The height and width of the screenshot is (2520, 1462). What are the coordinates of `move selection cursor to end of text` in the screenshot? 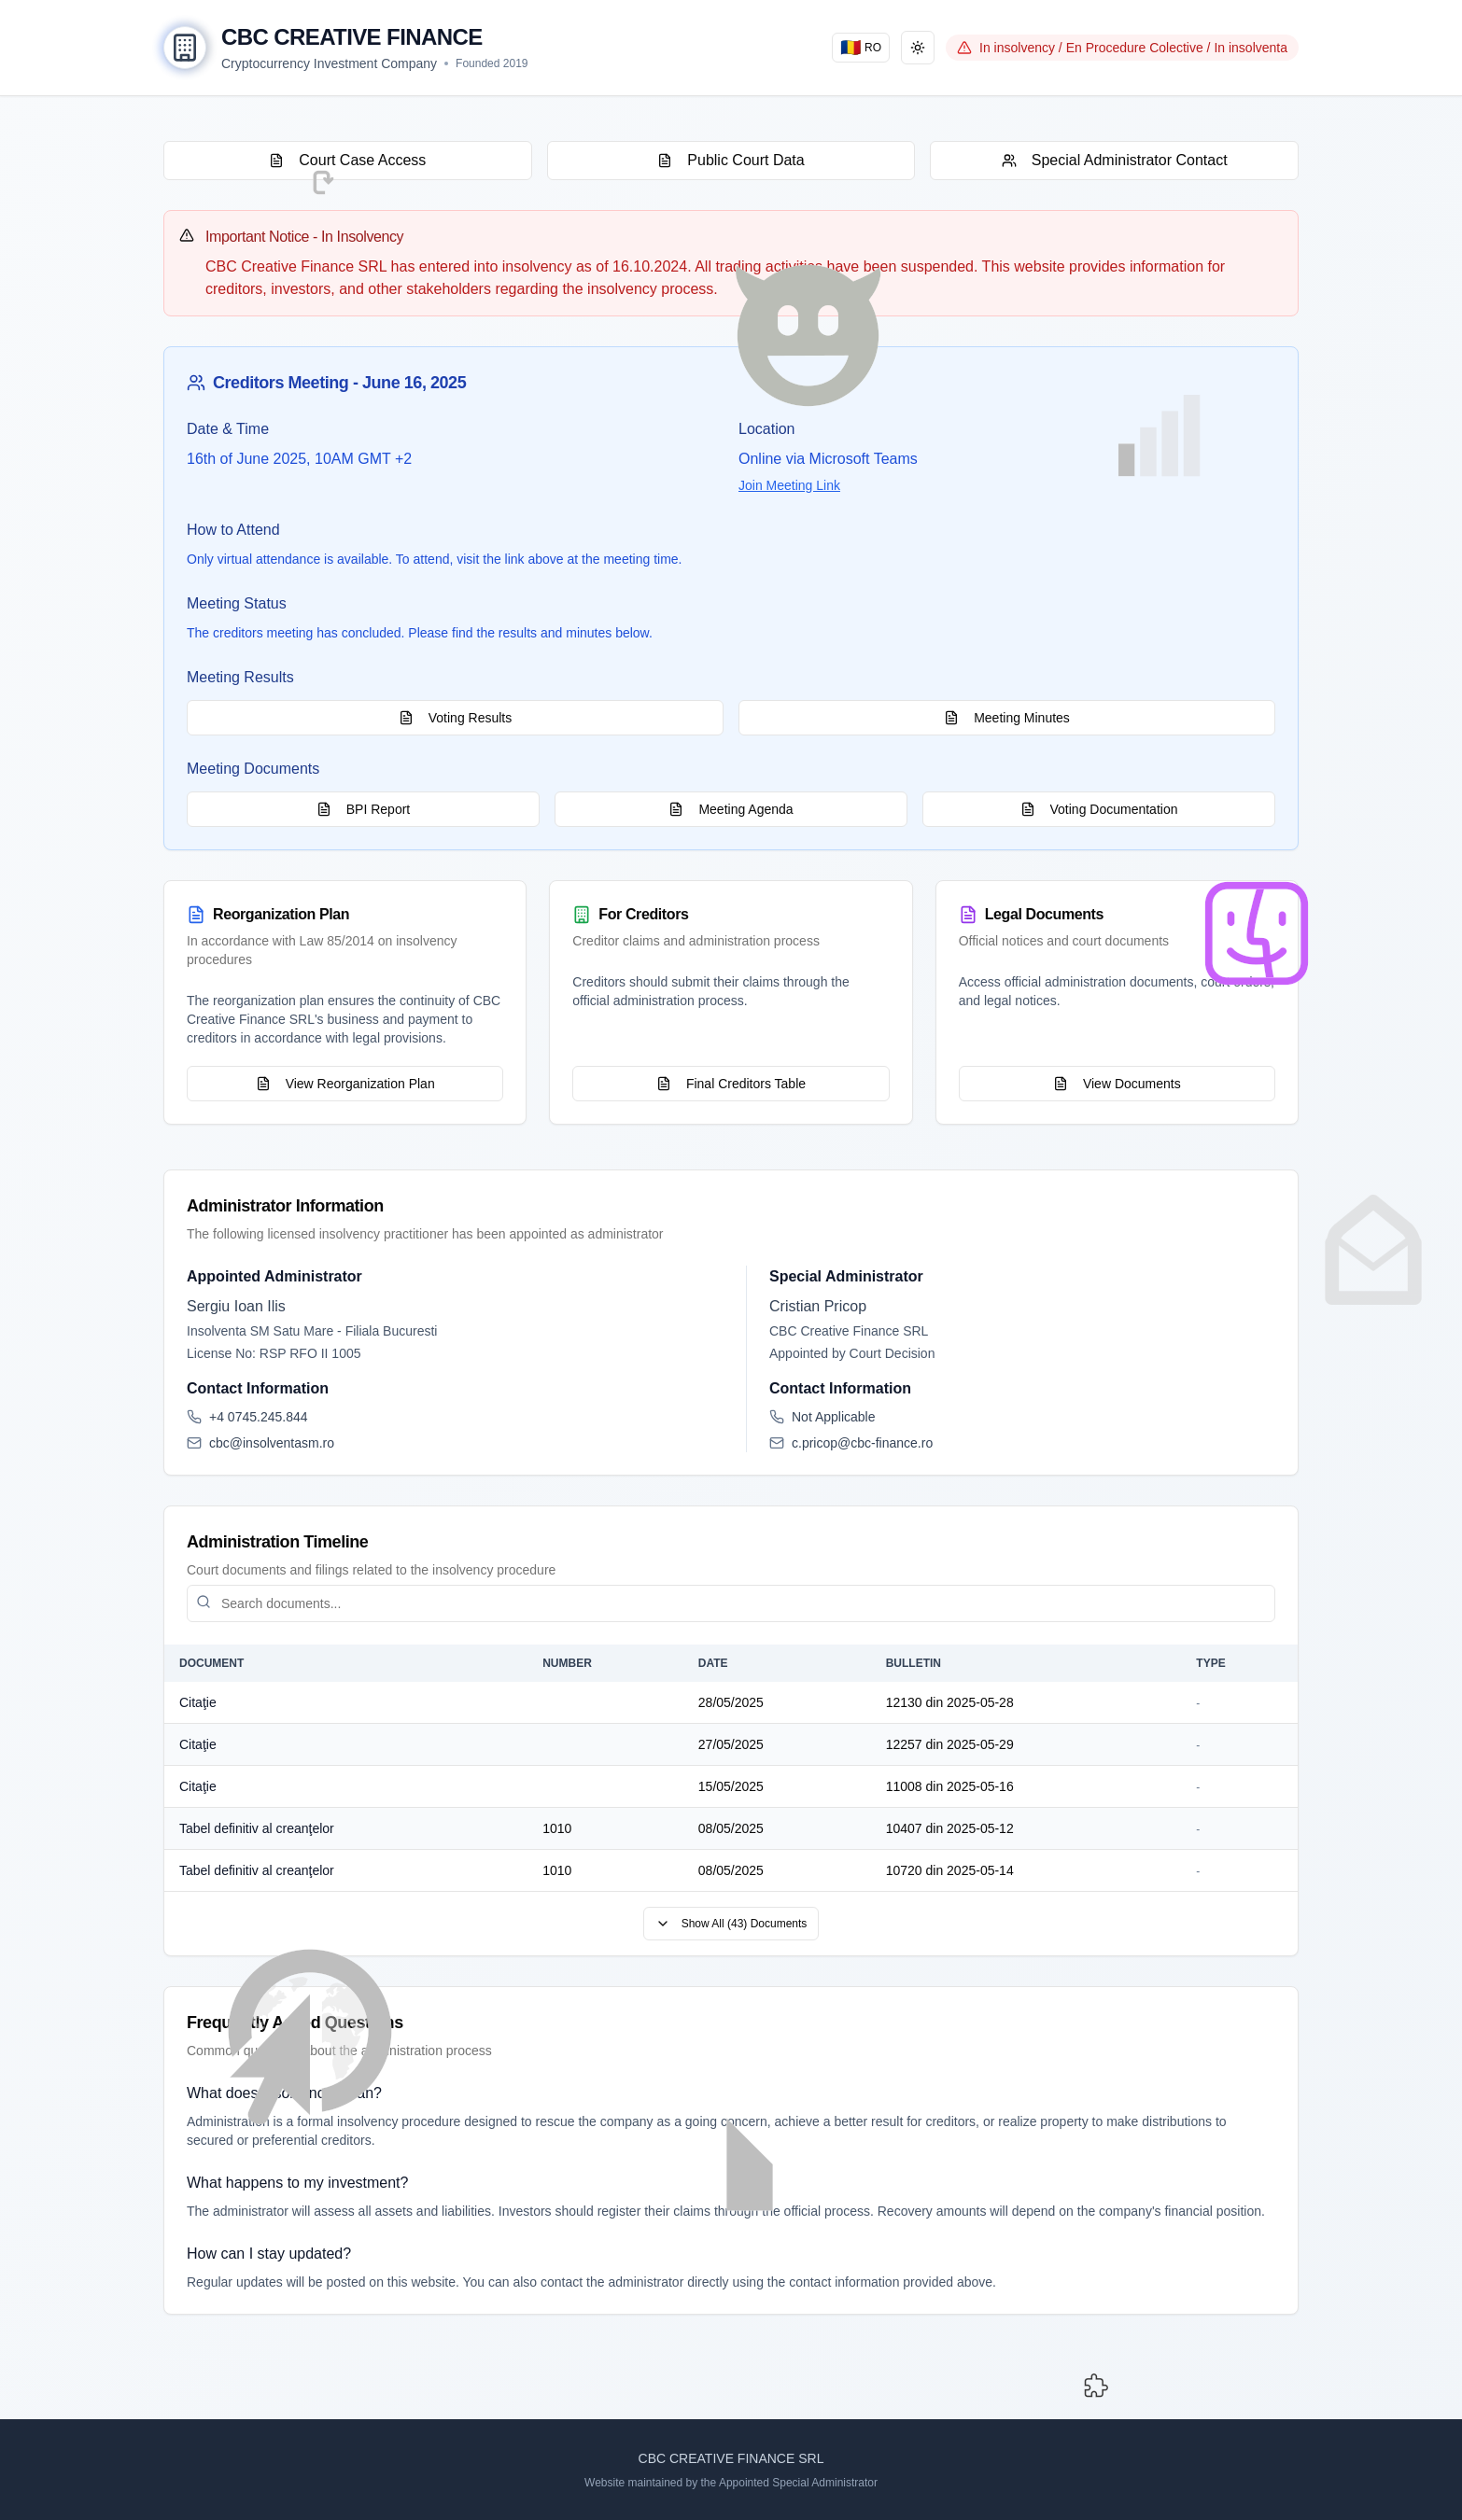 It's located at (750, 2164).